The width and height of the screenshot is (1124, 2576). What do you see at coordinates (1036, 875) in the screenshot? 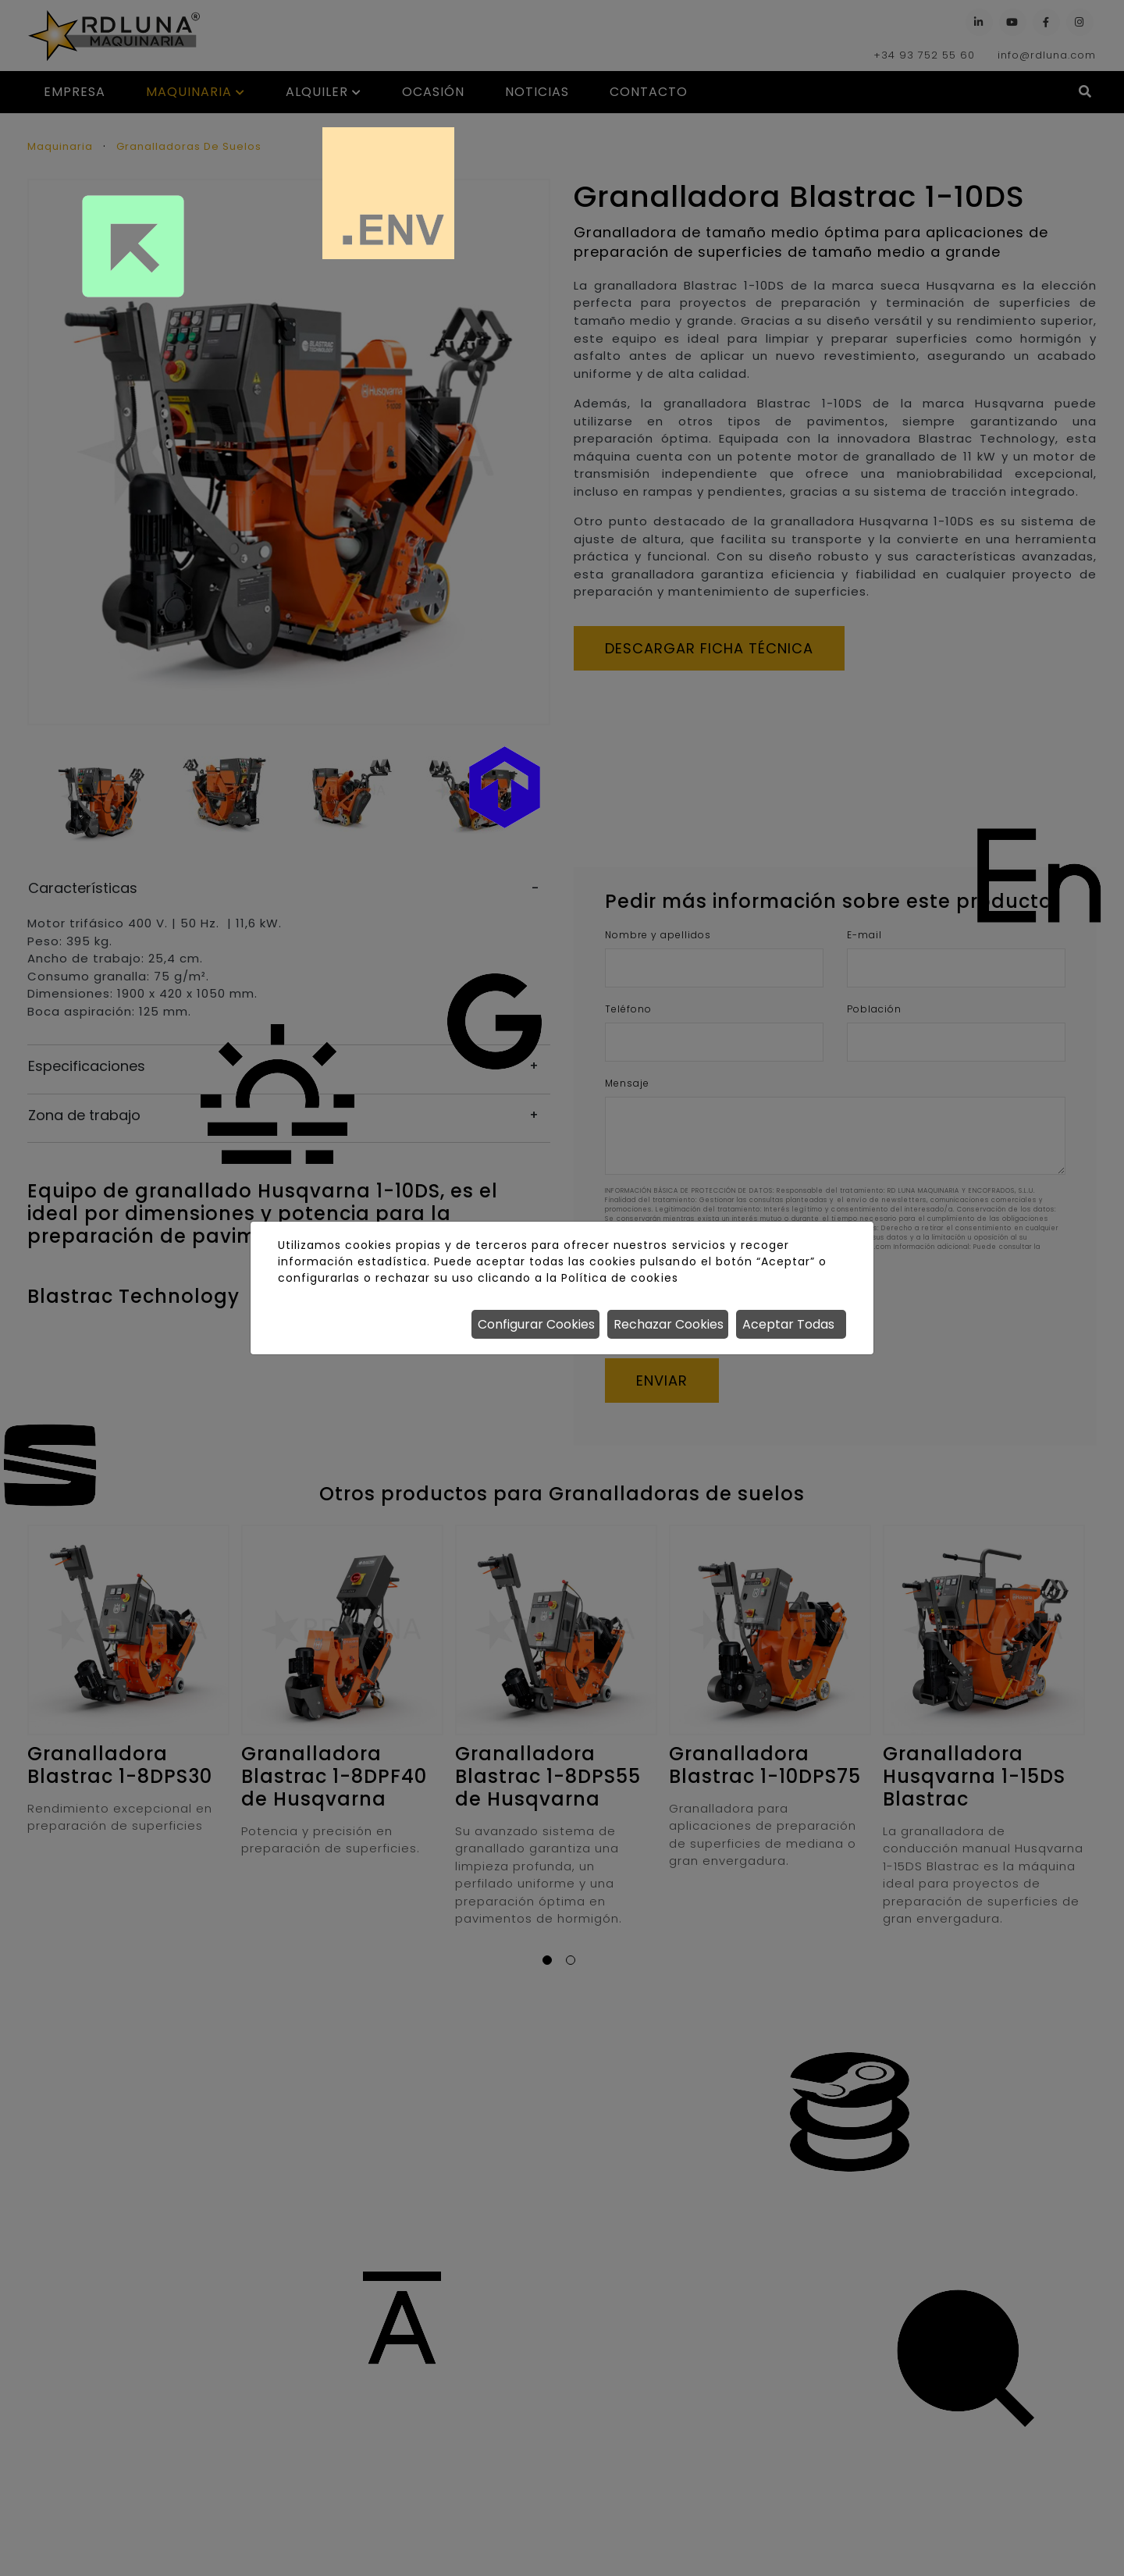
I see `switch to english language input` at bounding box center [1036, 875].